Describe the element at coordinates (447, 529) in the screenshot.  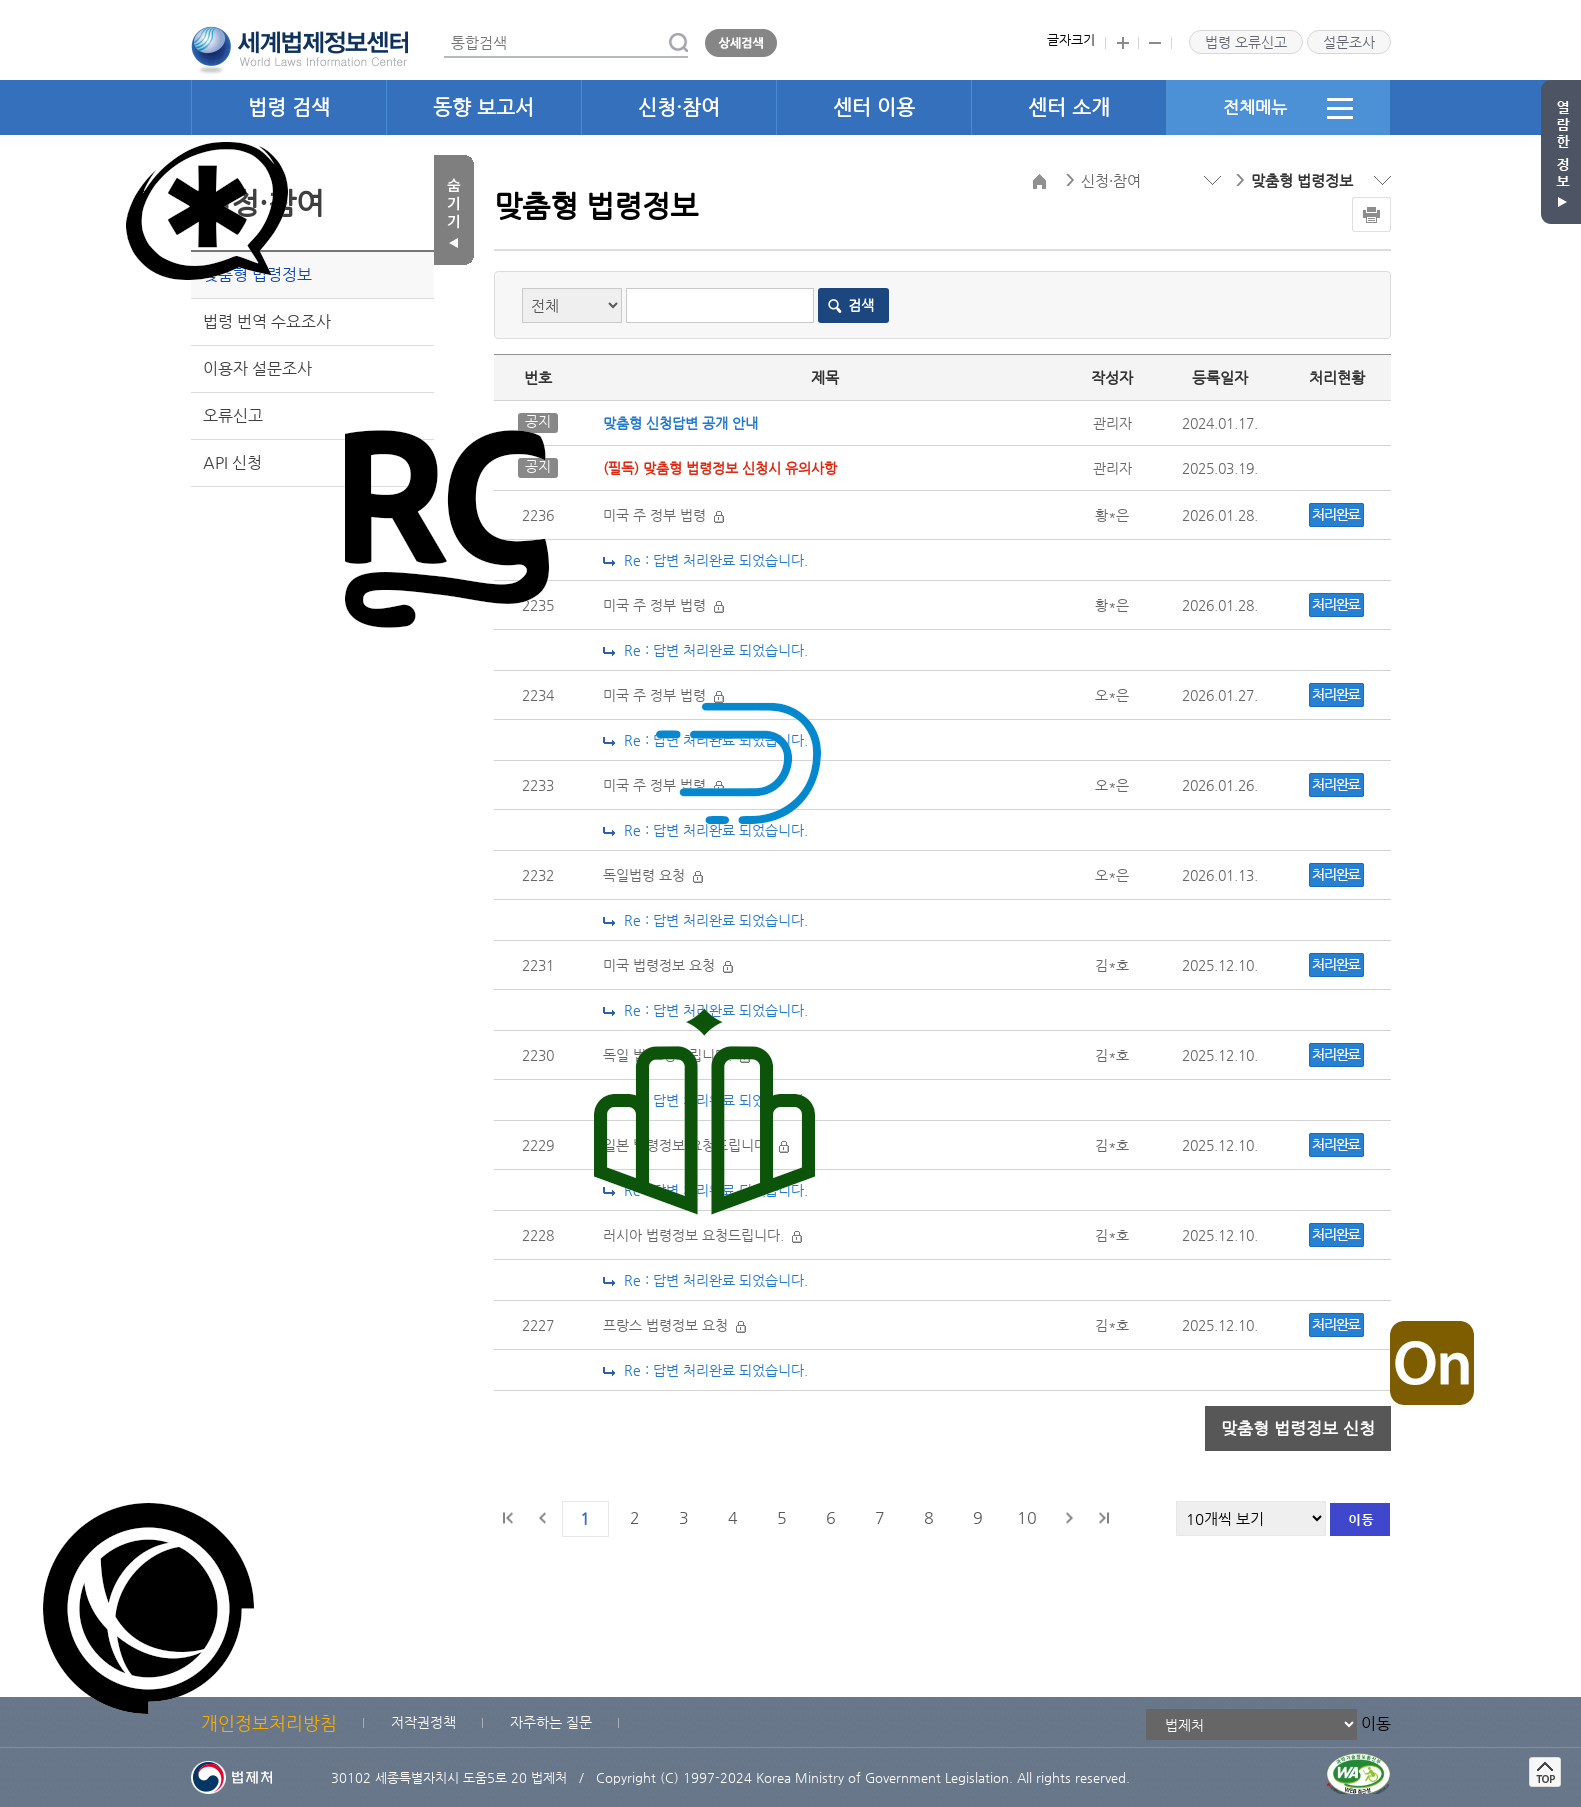
I see `RevenueCat company logo` at that location.